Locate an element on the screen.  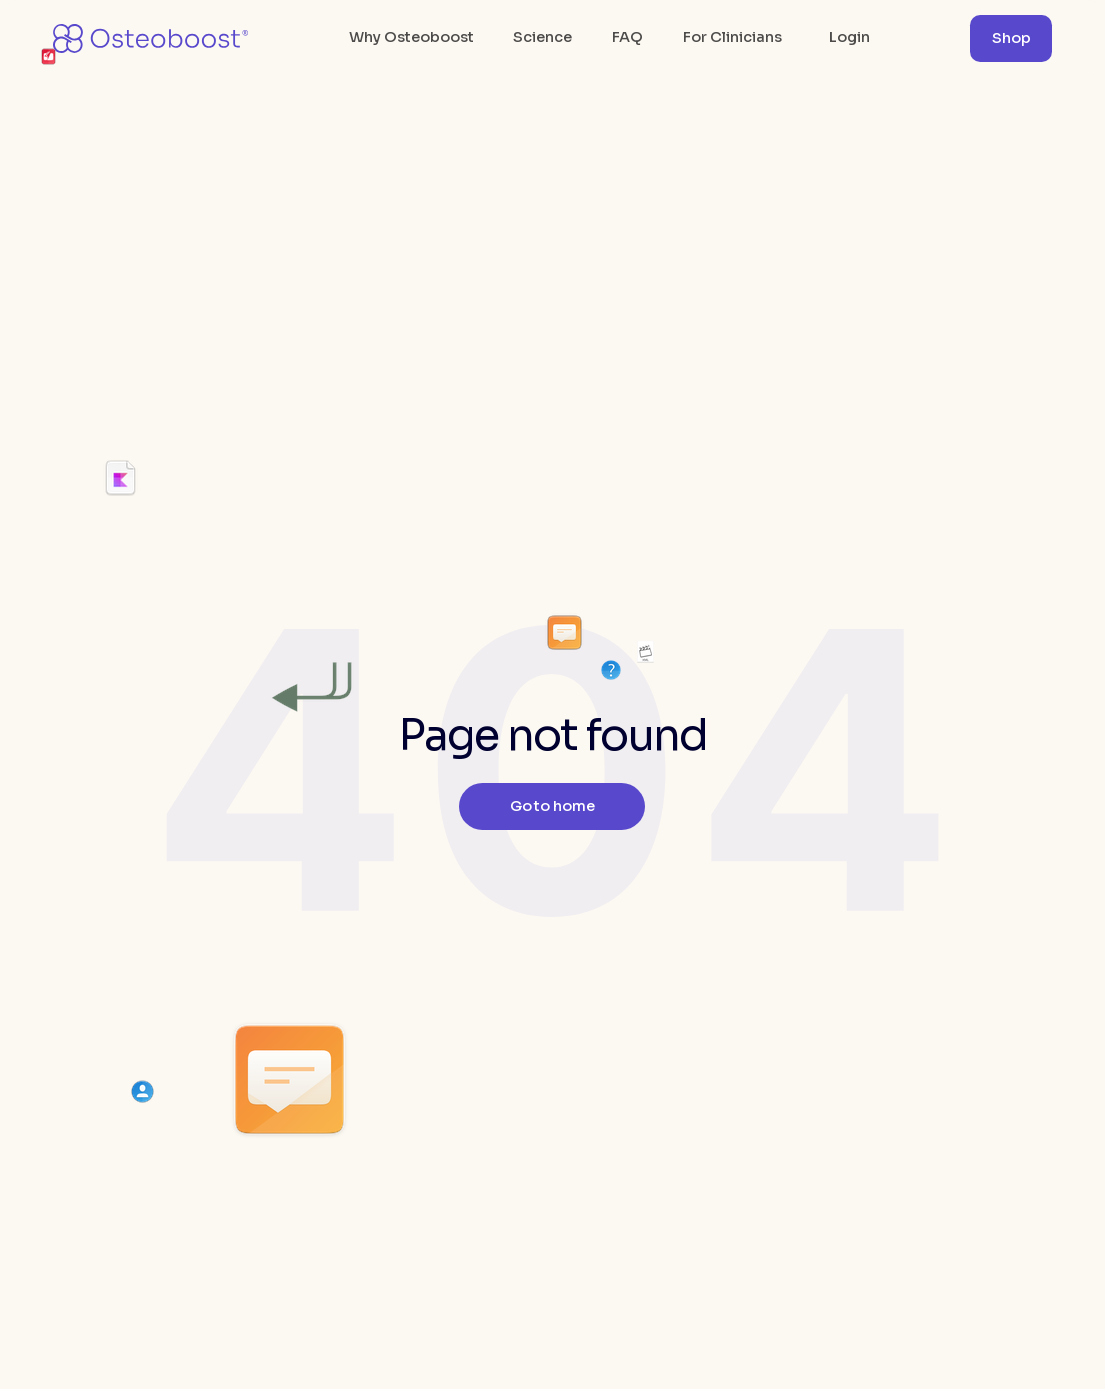
an EPS image file is located at coordinates (48, 56).